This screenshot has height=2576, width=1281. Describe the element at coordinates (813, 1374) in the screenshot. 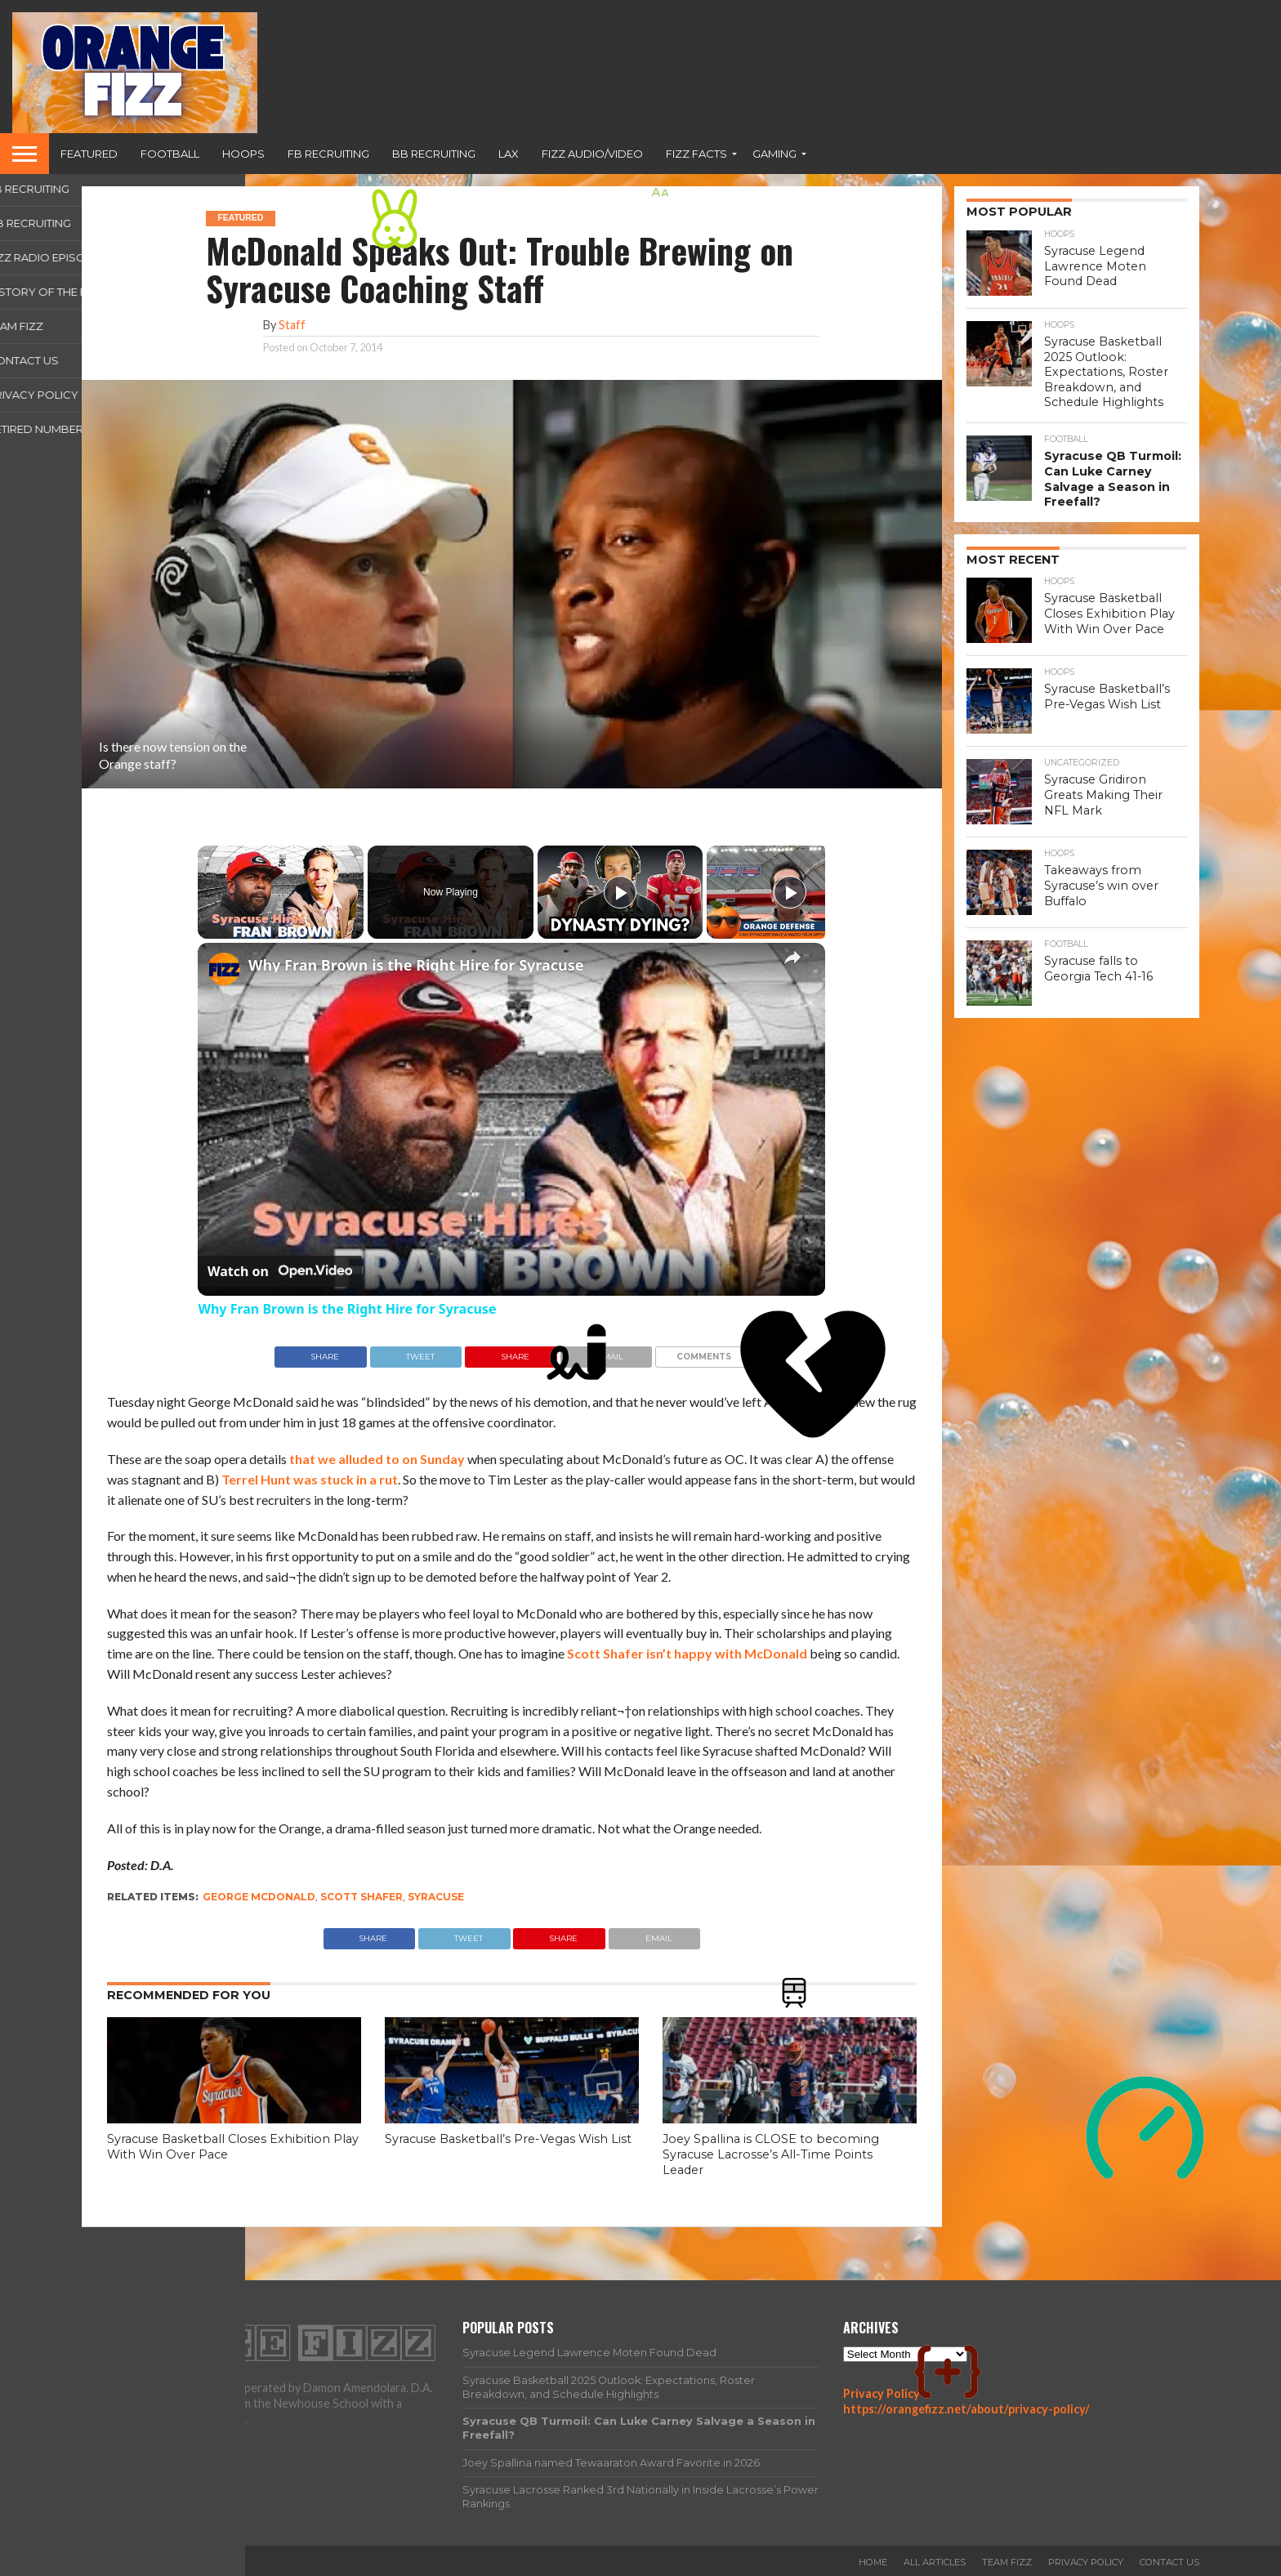

I see `unlike or remove from favorites` at that location.